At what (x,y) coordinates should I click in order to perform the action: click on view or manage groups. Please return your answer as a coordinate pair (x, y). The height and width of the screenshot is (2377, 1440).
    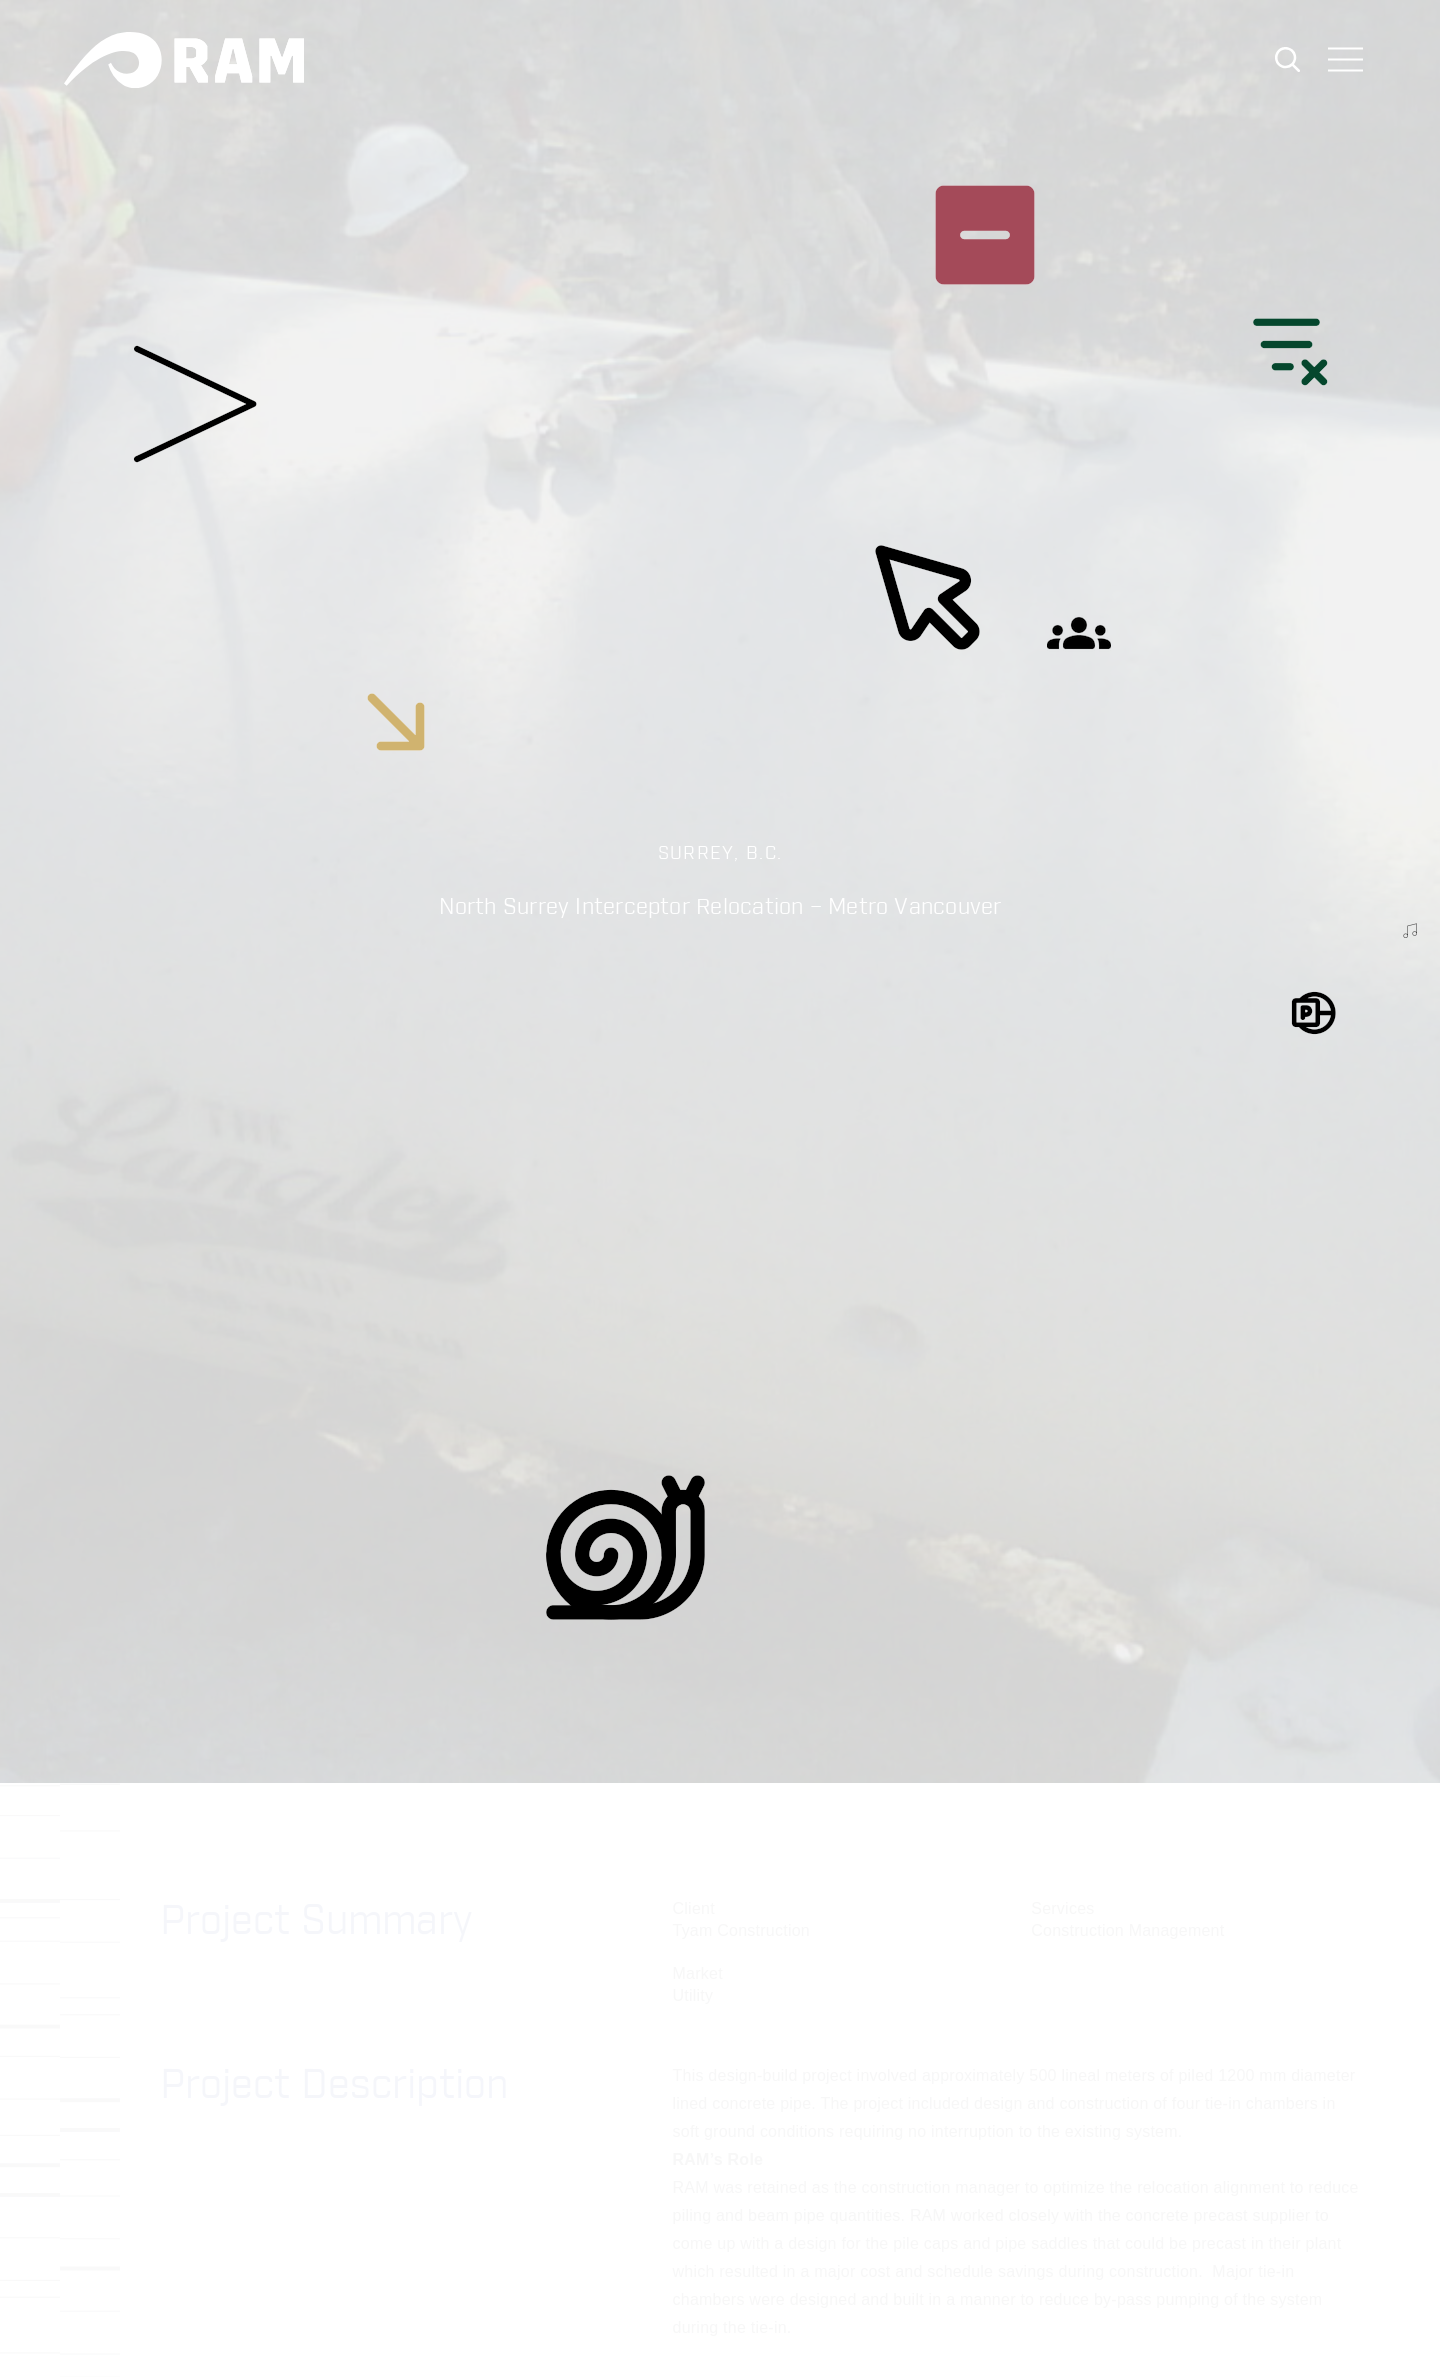
    Looking at the image, I should click on (1079, 633).